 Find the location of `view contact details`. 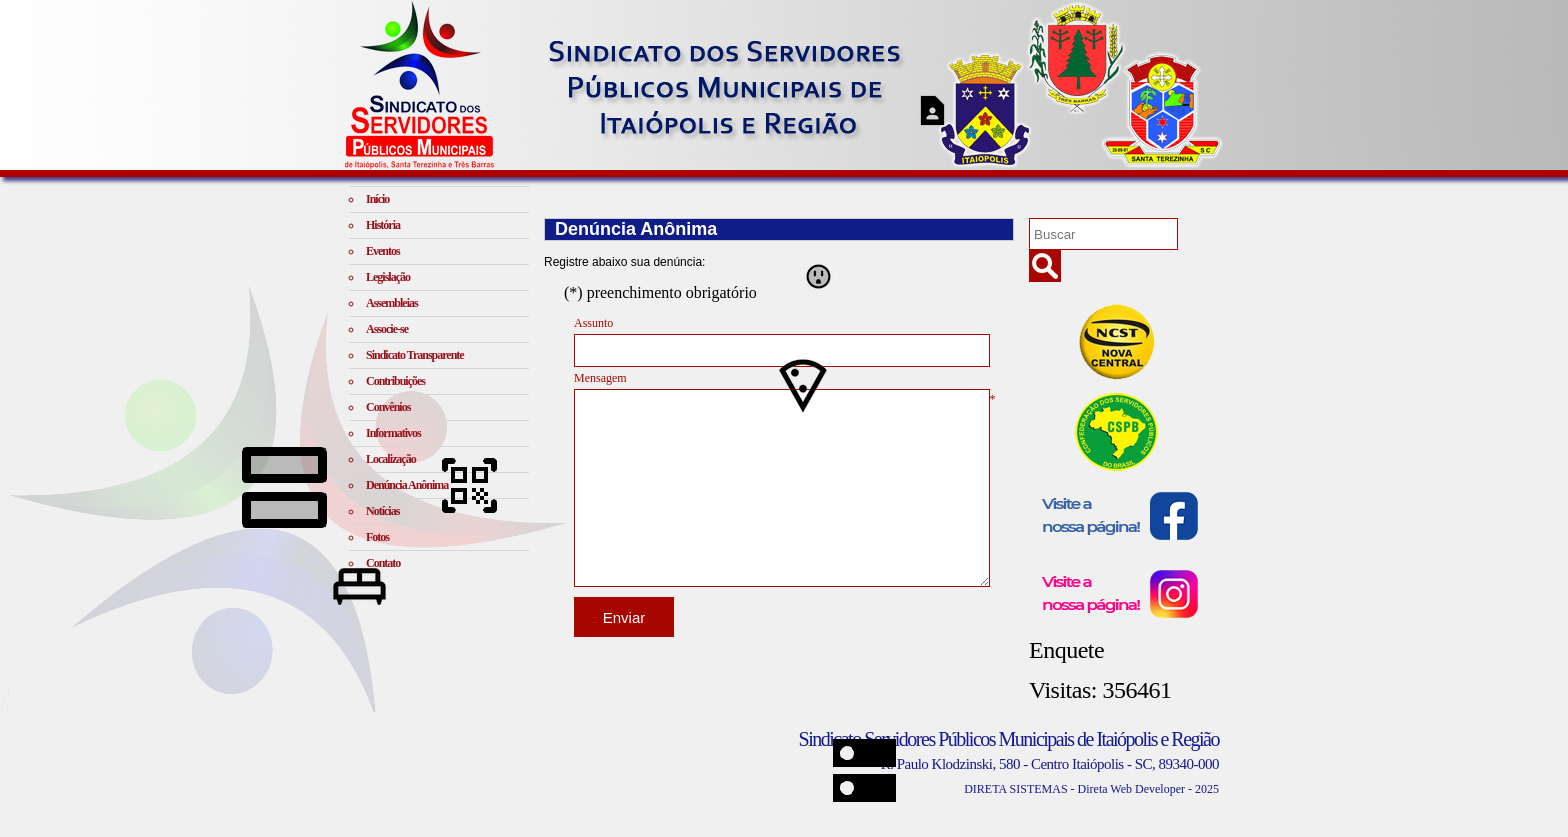

view contact details is located at coordinates (932, 110).